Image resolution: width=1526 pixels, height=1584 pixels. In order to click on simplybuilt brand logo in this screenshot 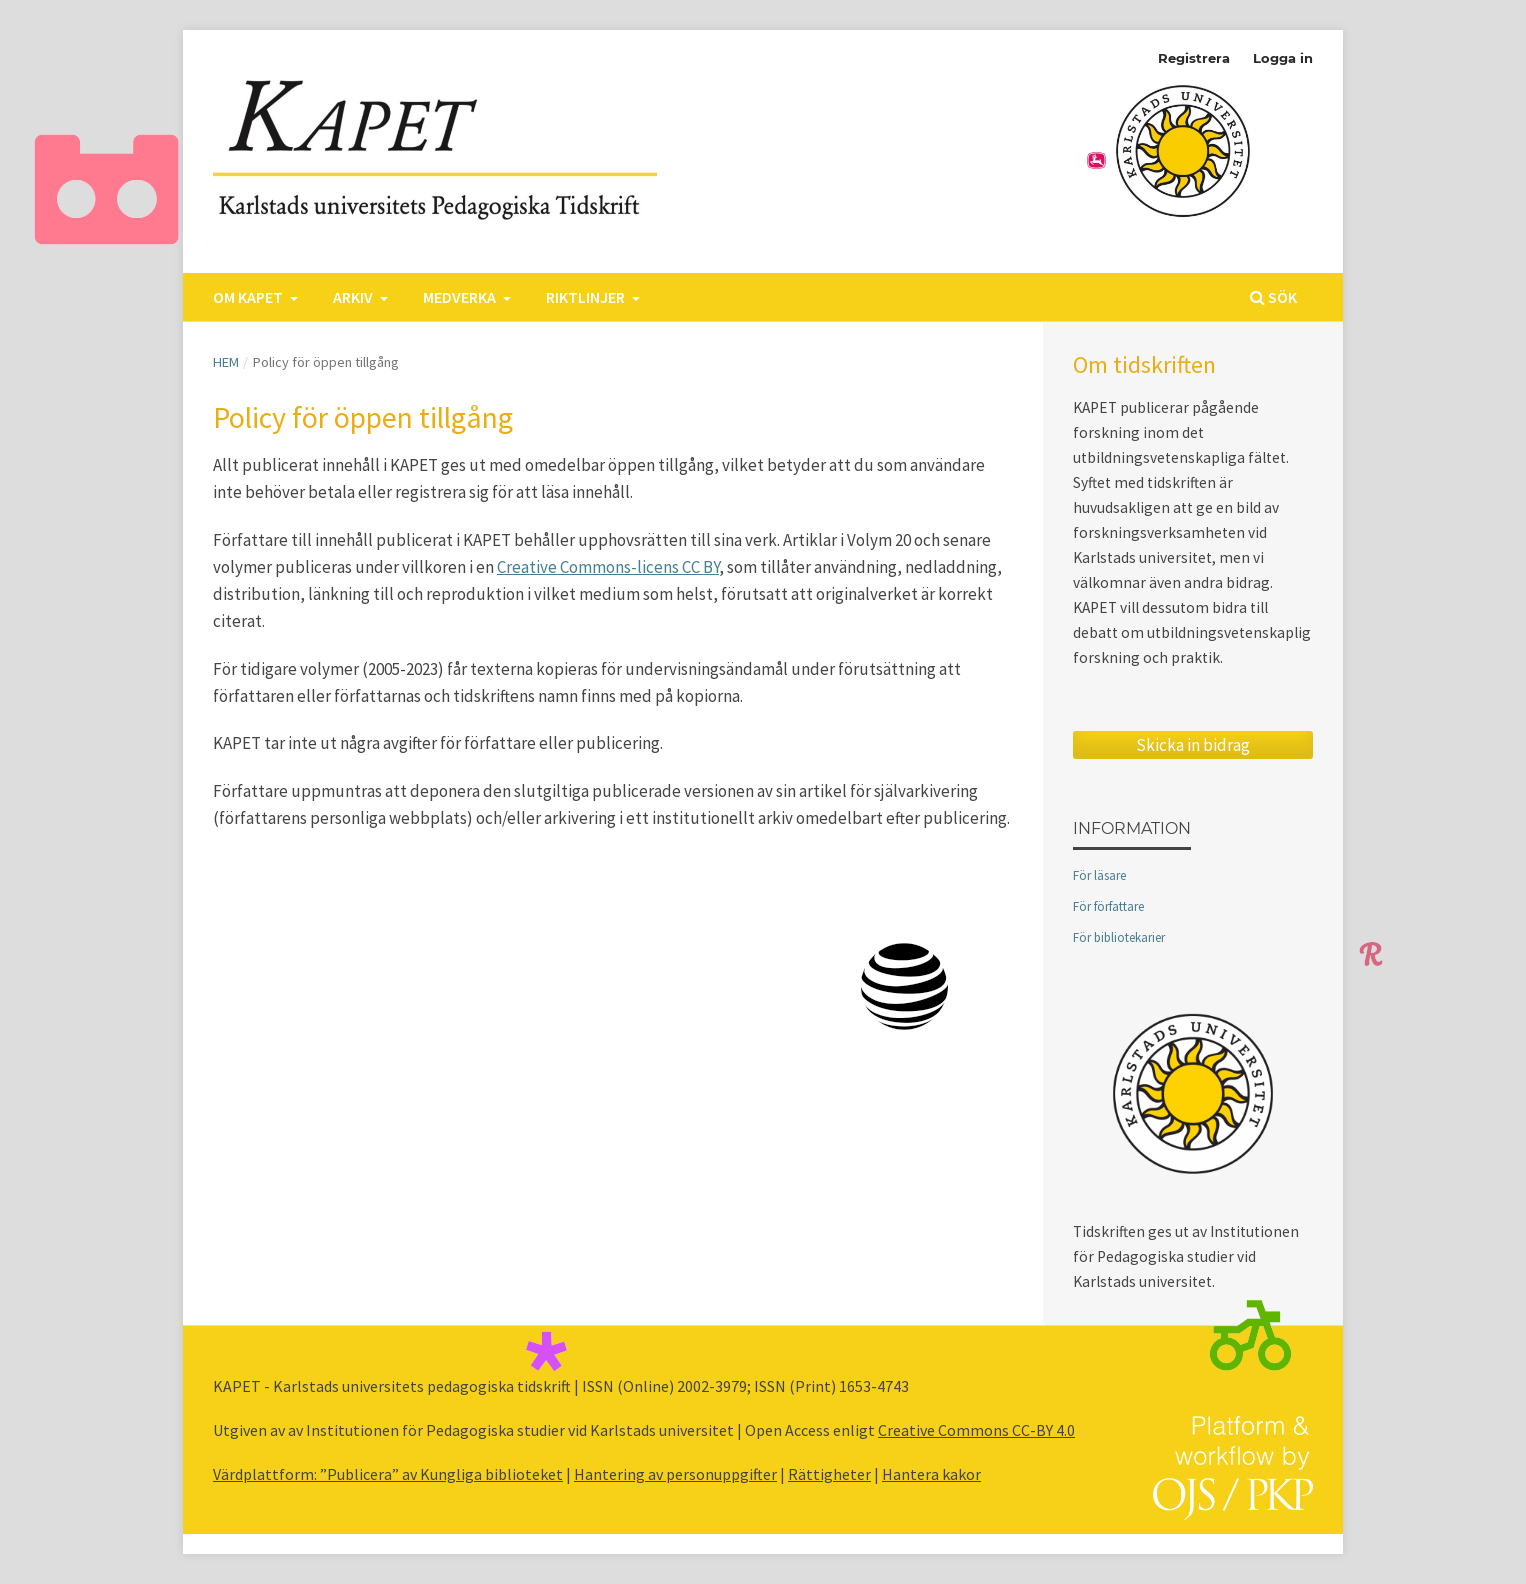, I will do `click(106, 189)`.